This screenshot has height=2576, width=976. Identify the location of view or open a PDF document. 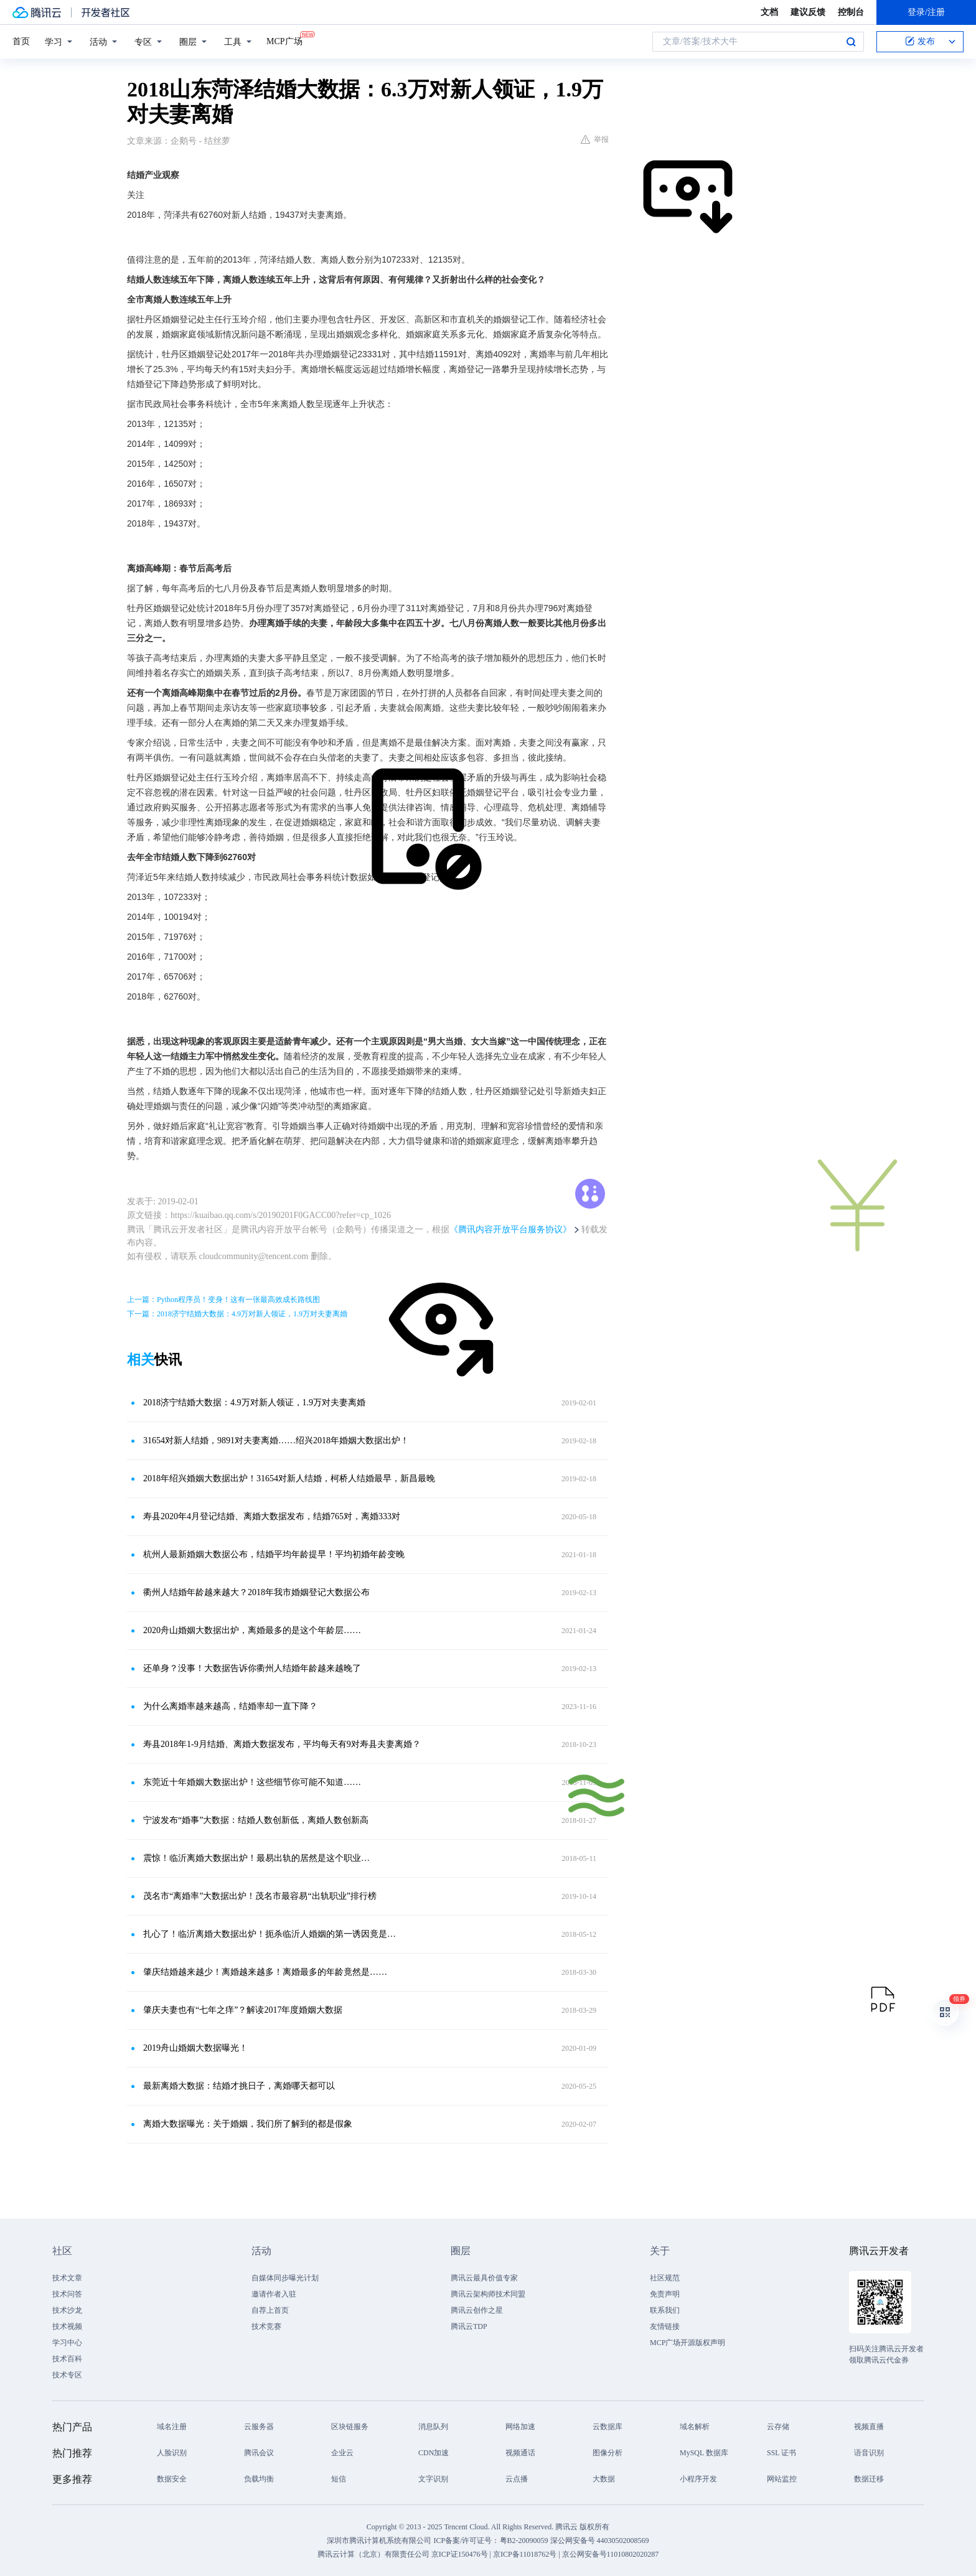
(883, 2000).